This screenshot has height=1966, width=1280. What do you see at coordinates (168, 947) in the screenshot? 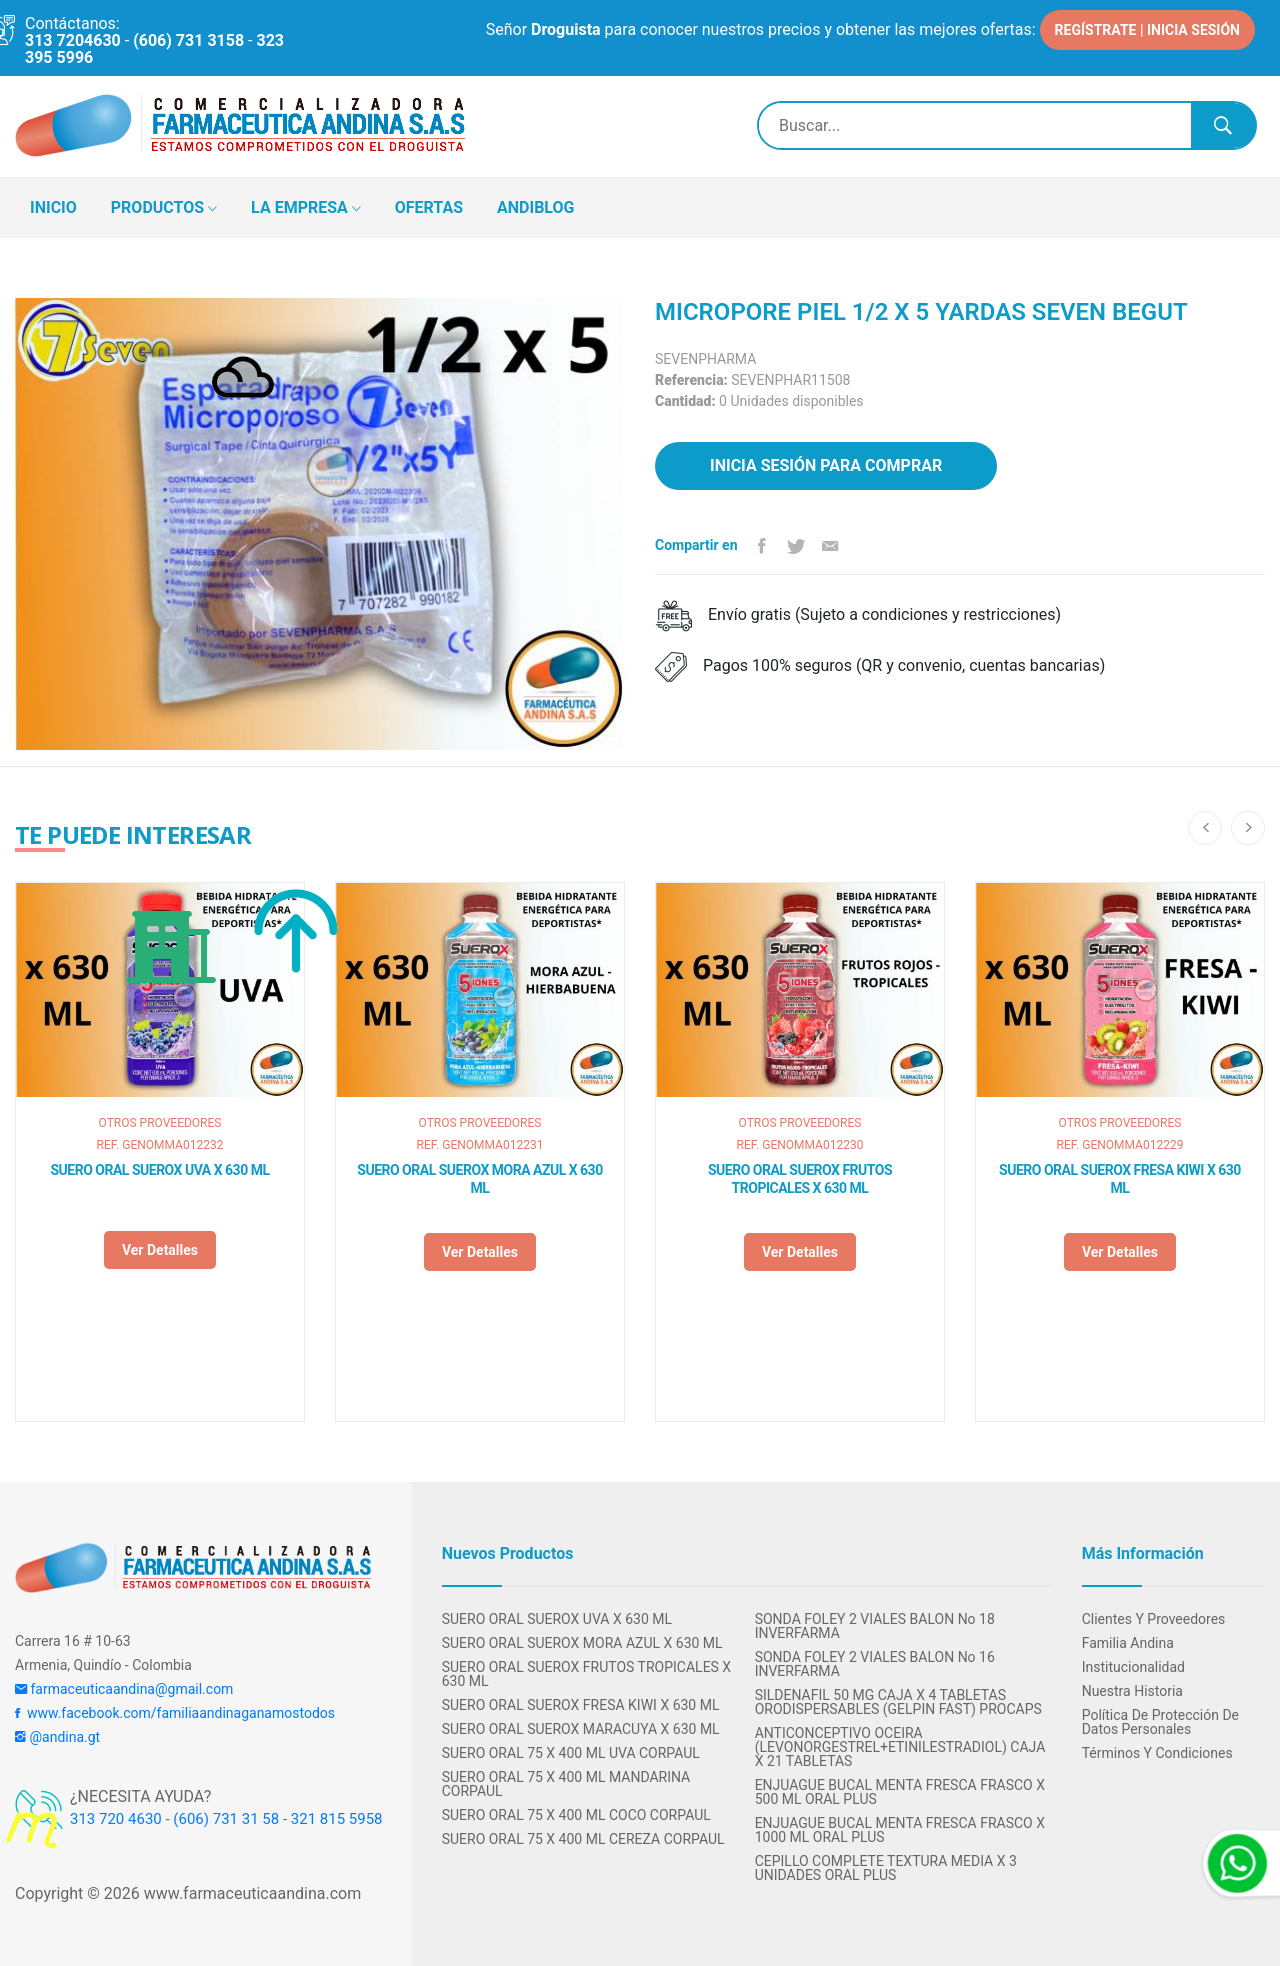
I see `view office or workplace location` at bounding box center [168, 947].